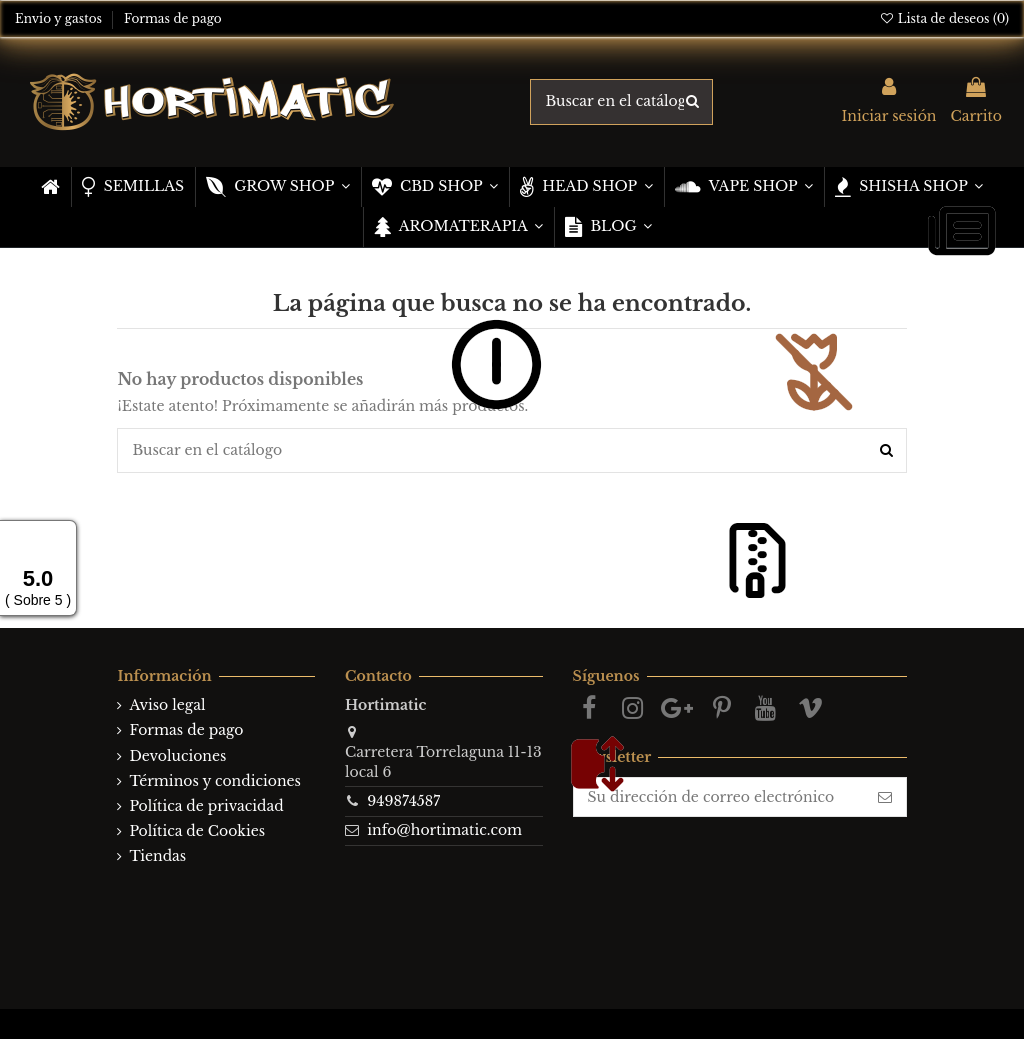 The image size is (1024, 1039). What do you see at coordinates (814, 372) in the screenshot?
I see `disable macro or close-up camera mode` at bounding box center [814, 372].